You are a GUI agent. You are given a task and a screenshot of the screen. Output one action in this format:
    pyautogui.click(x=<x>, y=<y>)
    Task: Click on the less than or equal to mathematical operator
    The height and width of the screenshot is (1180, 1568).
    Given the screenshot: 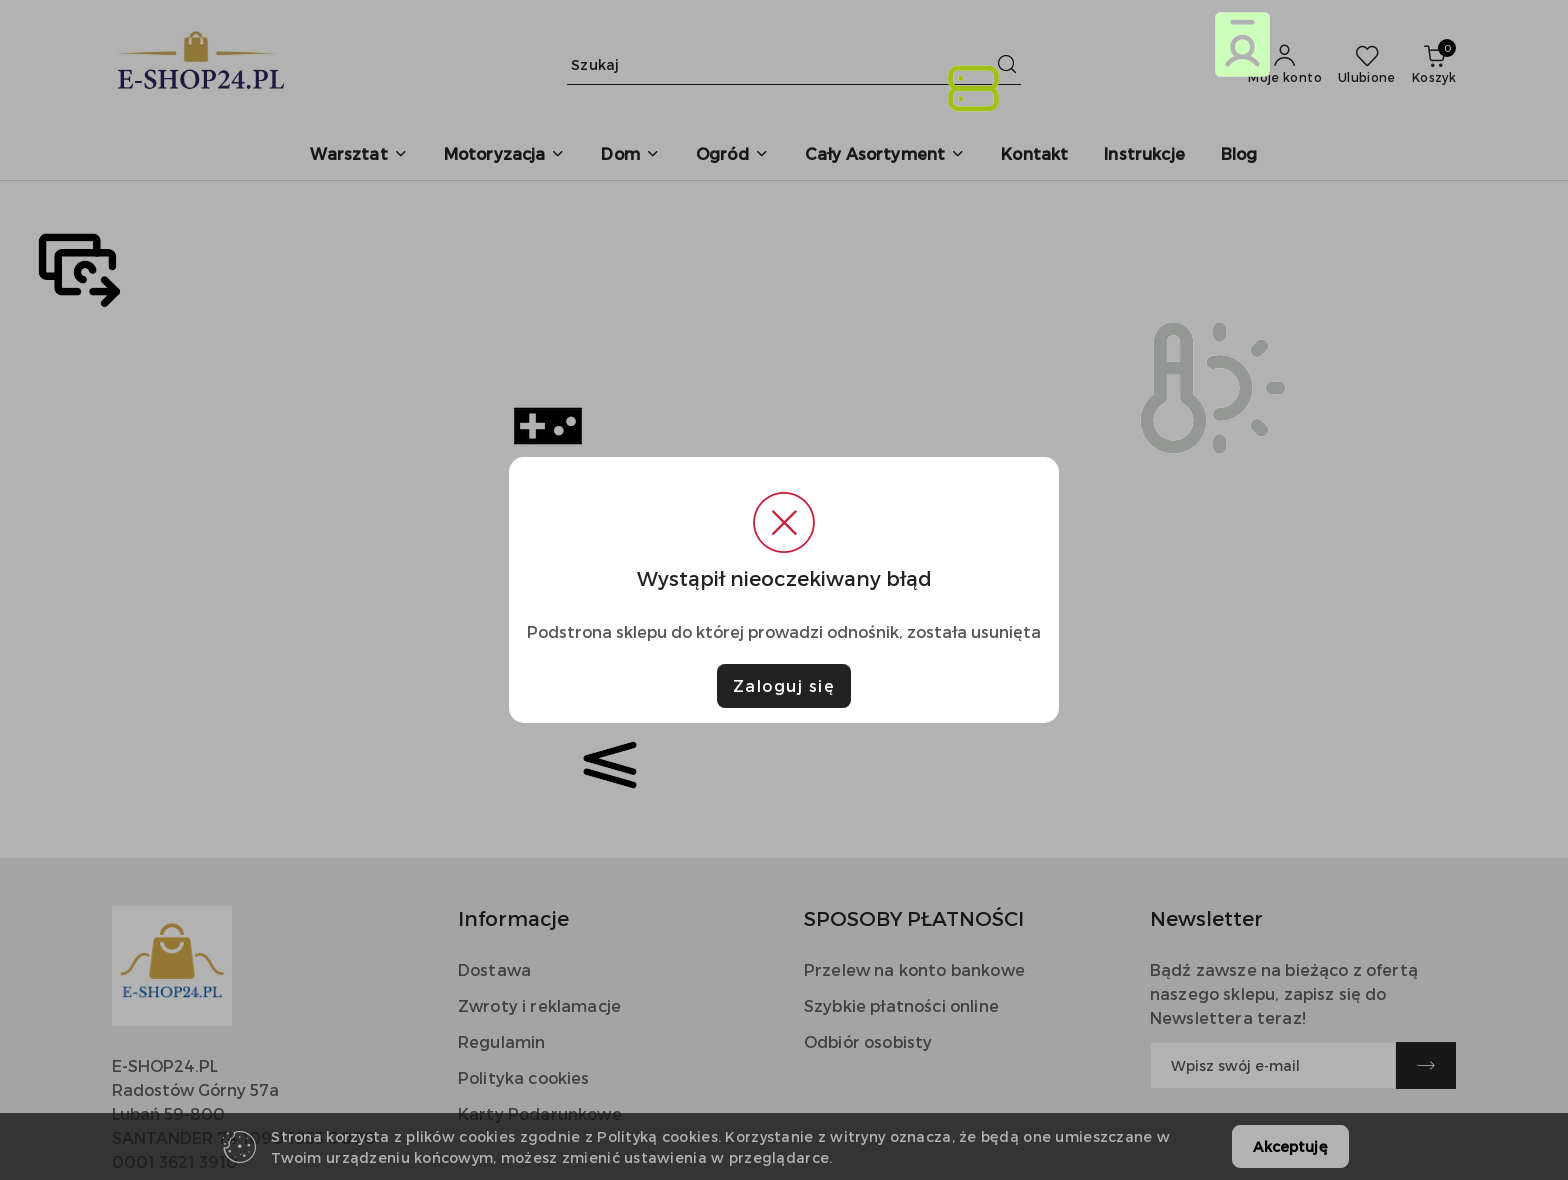 What is the action you would take?
    pyautogui.click(x=610, y=765)
    